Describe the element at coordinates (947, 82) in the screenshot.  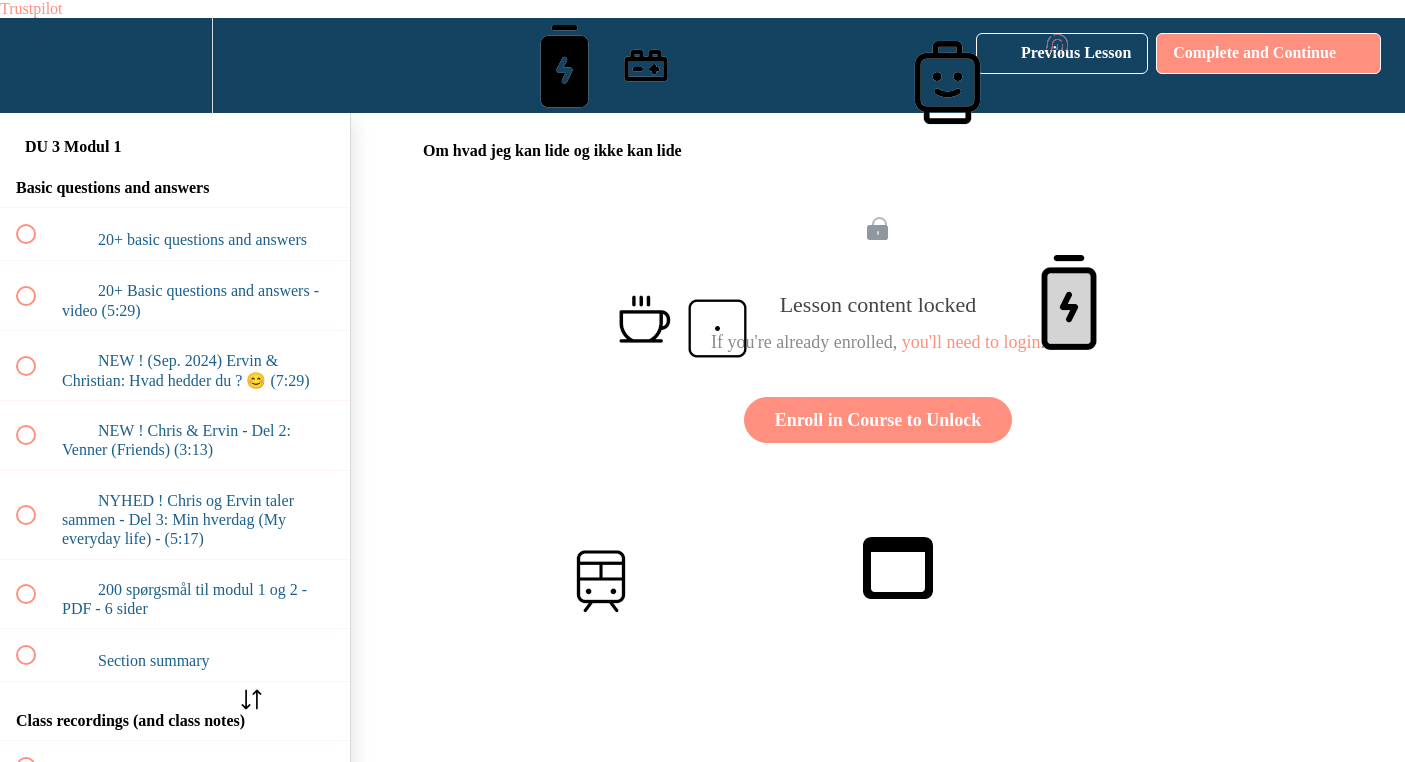
I see `access lego or building block features` at that location.